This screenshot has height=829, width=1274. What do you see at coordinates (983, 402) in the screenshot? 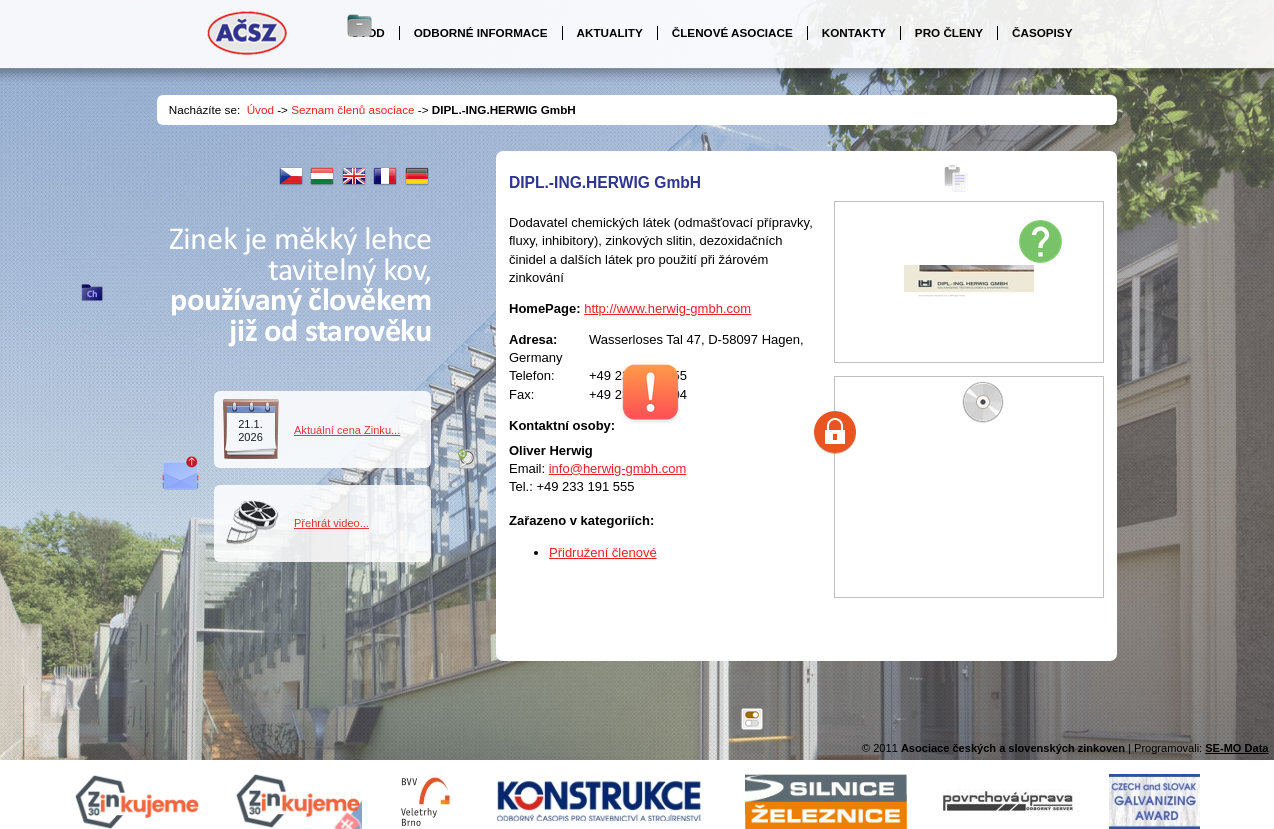
I see `indicates a DVD or optical disc drive` at bounding box center [983, 402].